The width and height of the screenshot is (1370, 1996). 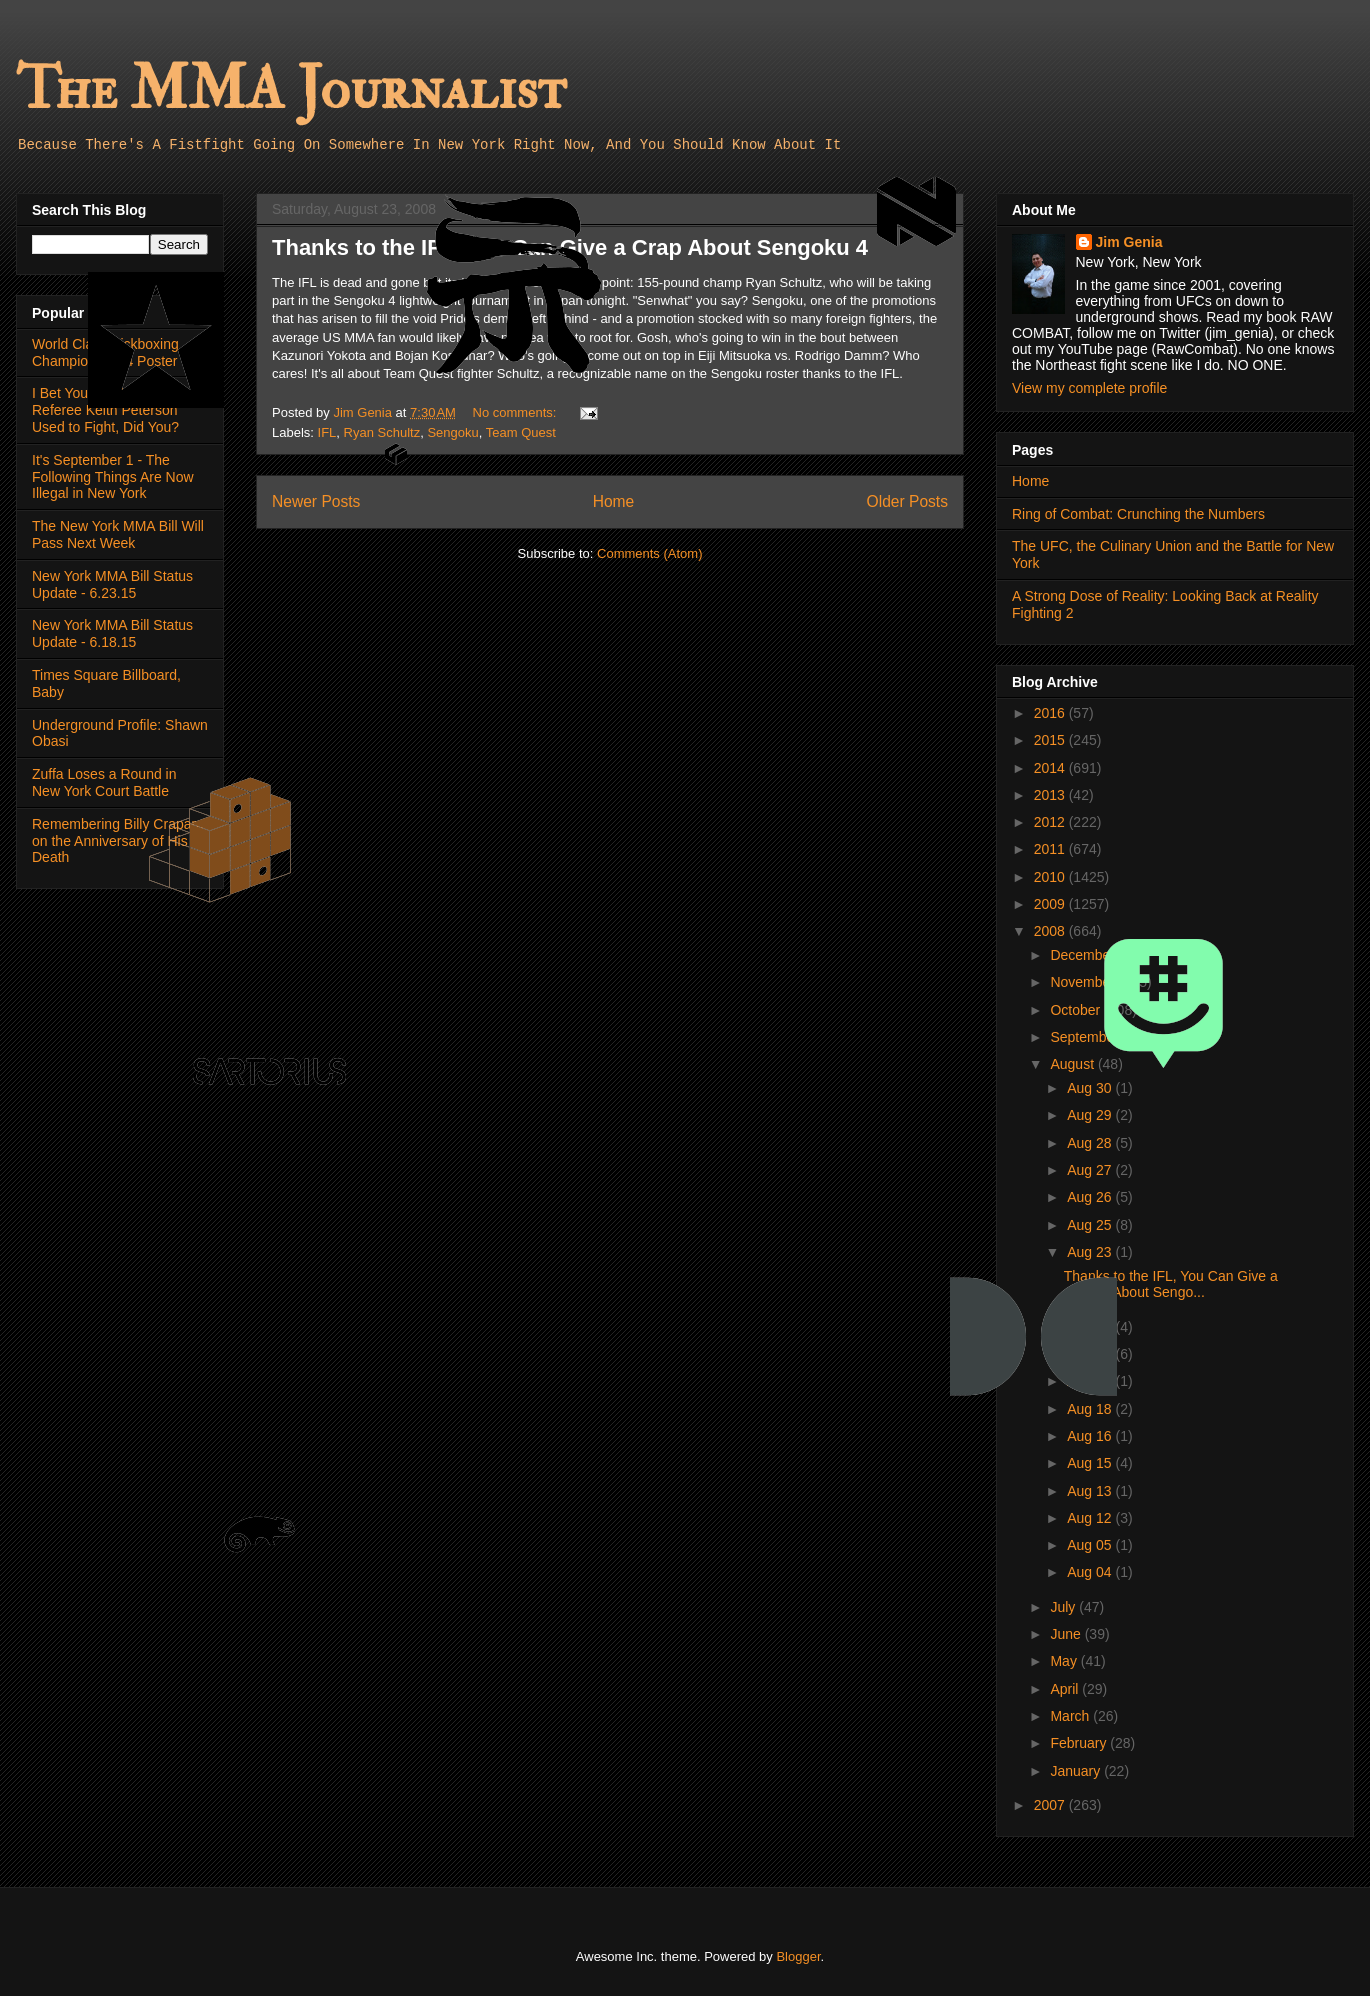 I want to click on link to Coveralls code coverage service, so click(x=156, y=340).